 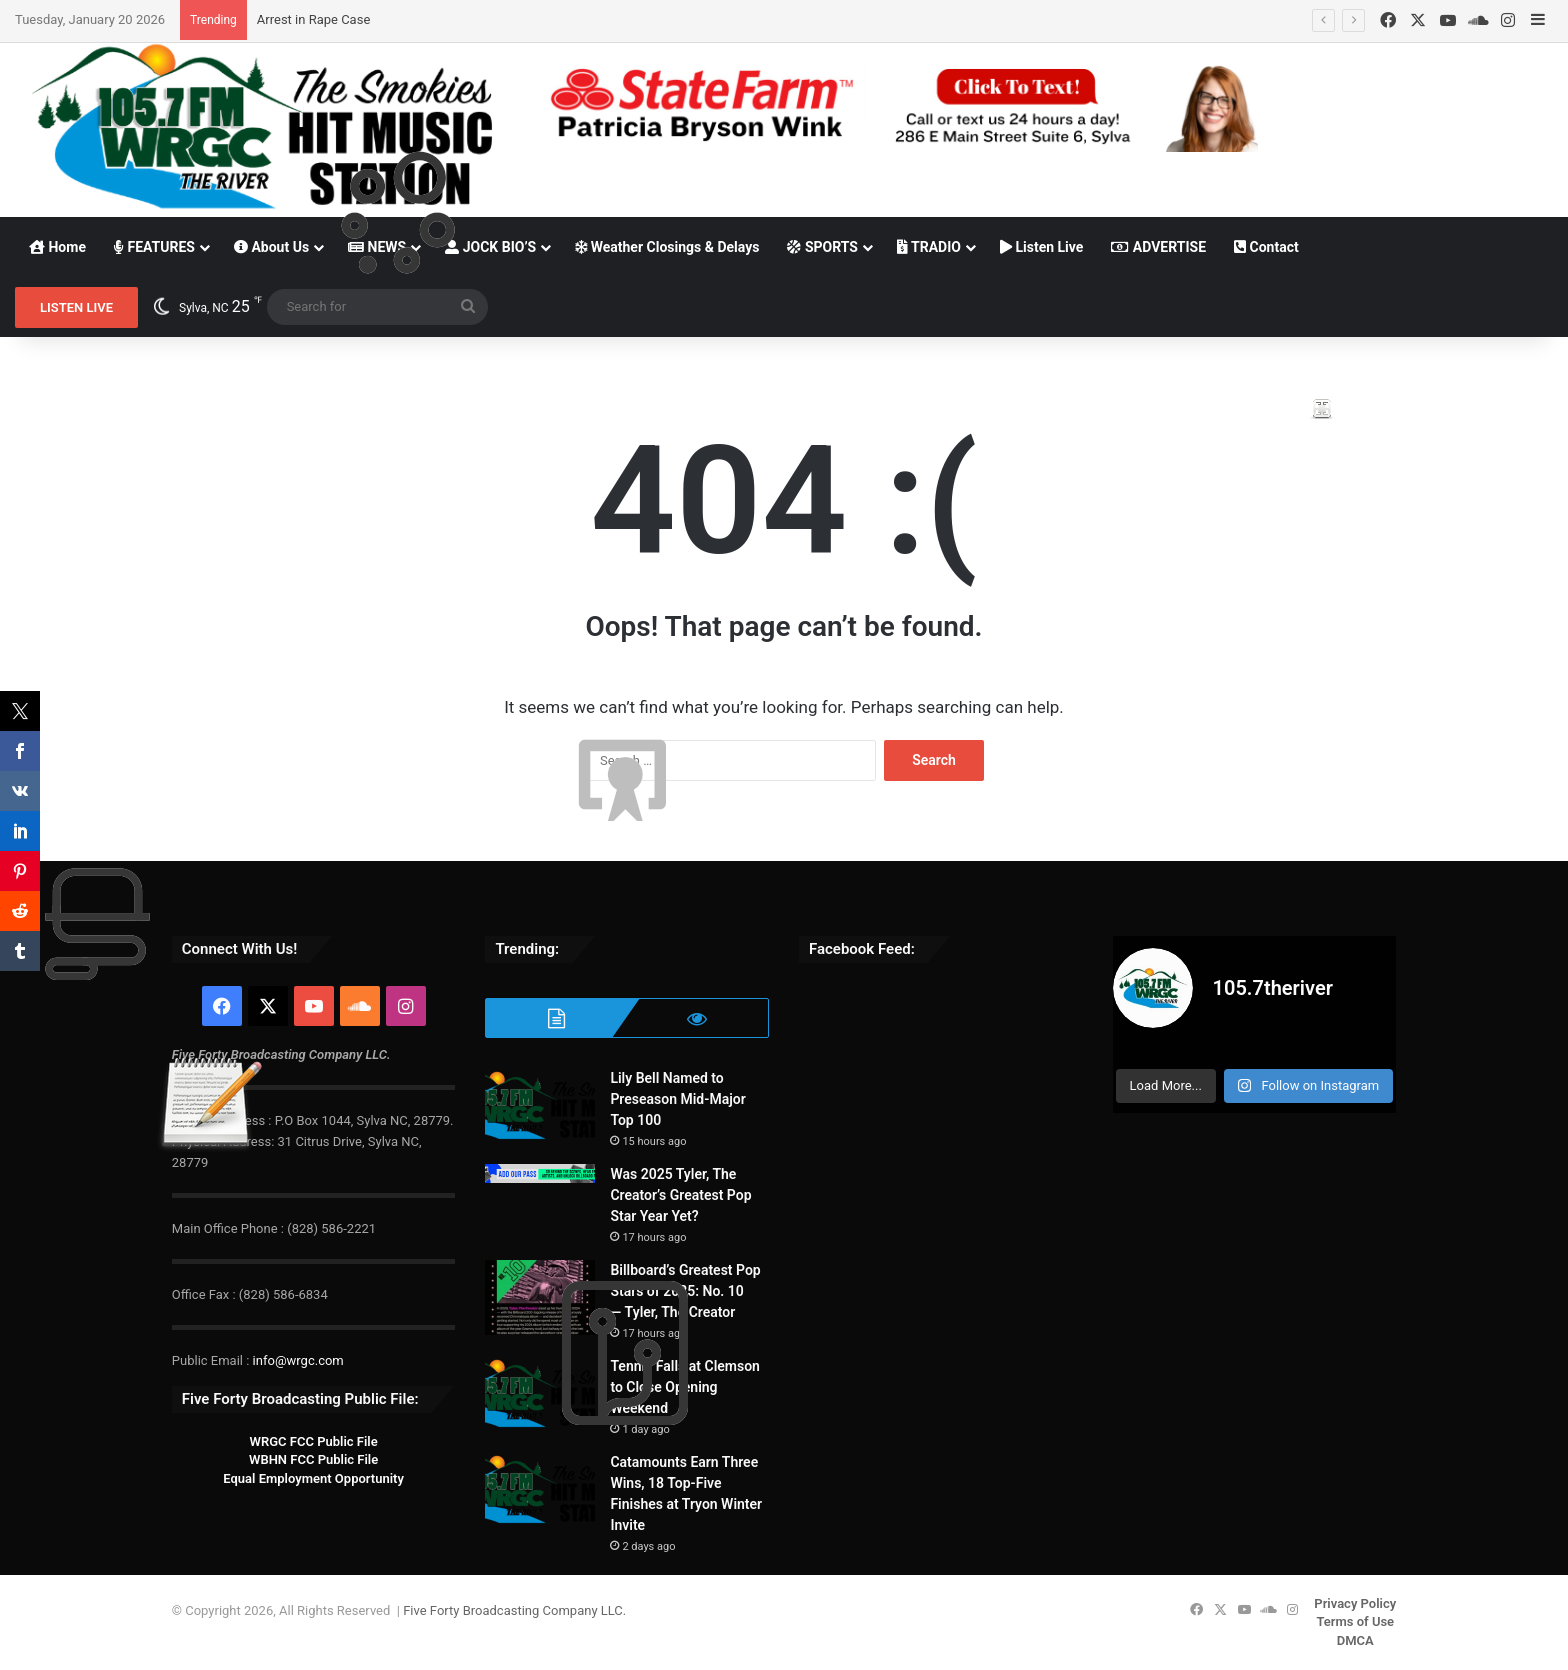 I want to click on view certificate or credential file, so click(x=619, y=774).